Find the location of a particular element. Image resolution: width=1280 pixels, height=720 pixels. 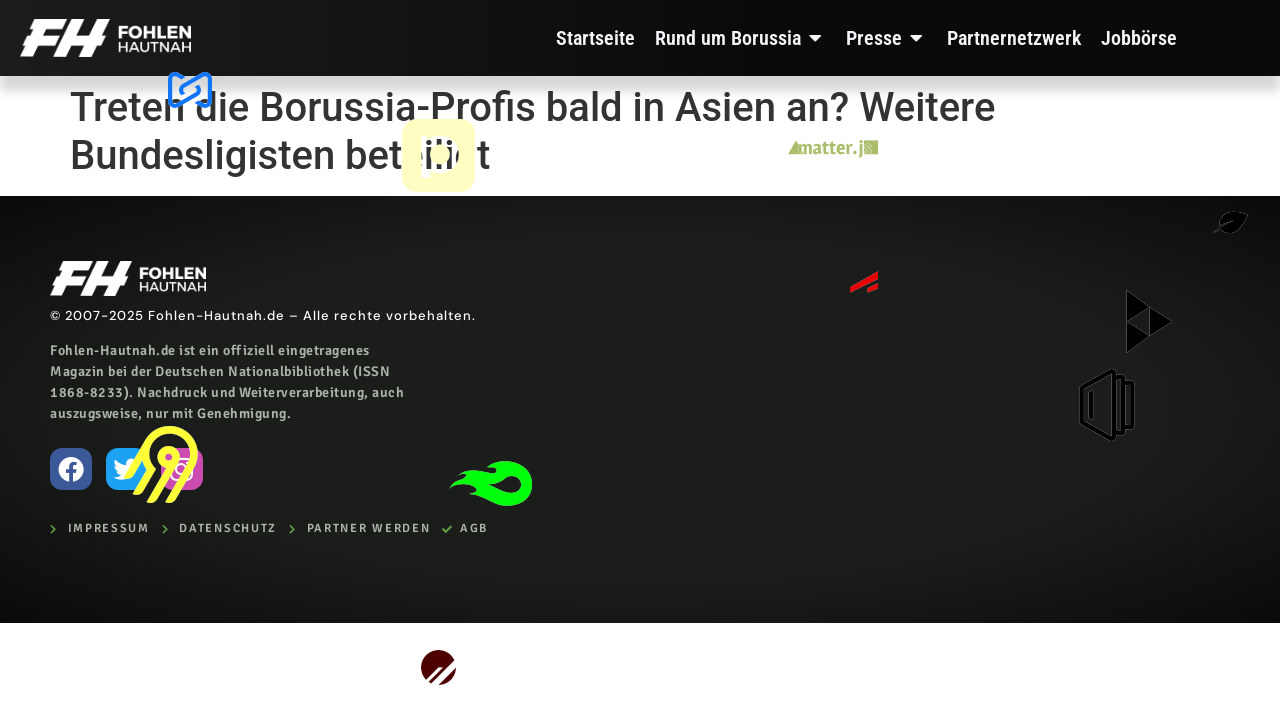

open MediaFire cloud storage is located at coordinates (490, 483).